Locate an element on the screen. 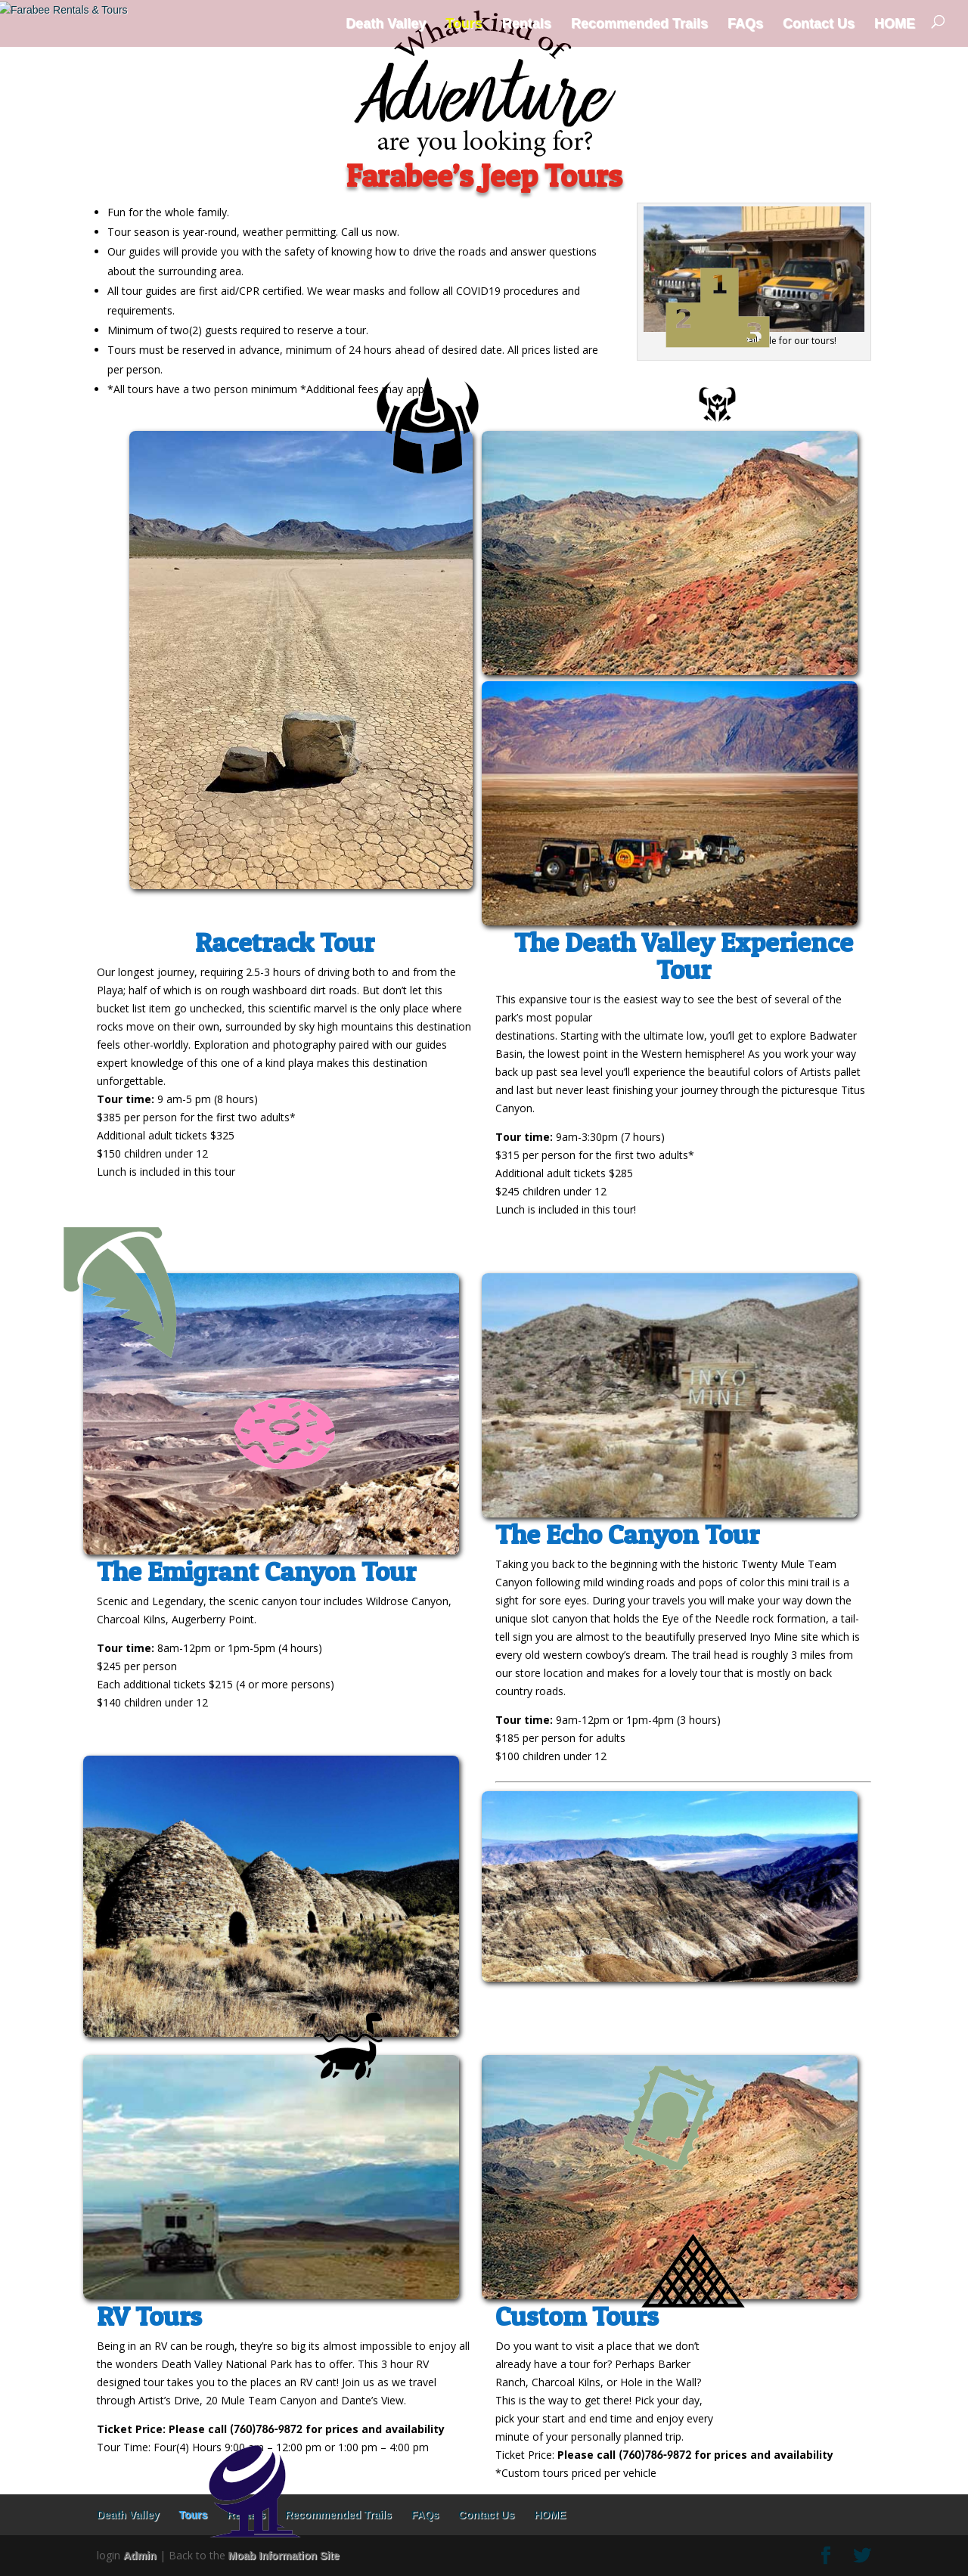 This screenshot has height=2576, width=968. access food or bakery category is located at coordinates (284, 1434).